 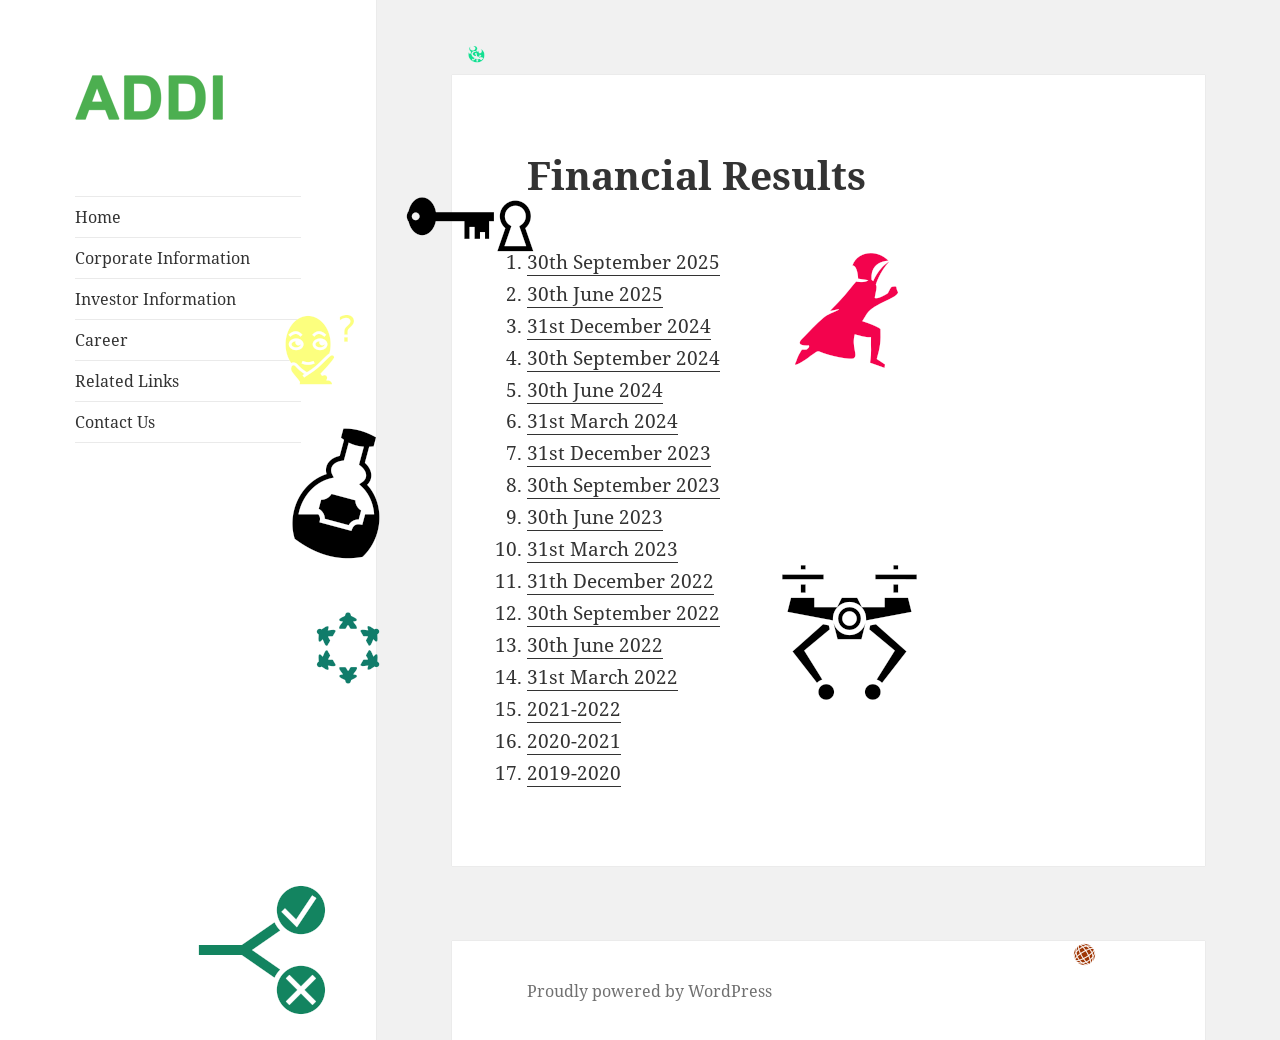 I want to click on view players in a game lobby, so click(x=348, y=648).